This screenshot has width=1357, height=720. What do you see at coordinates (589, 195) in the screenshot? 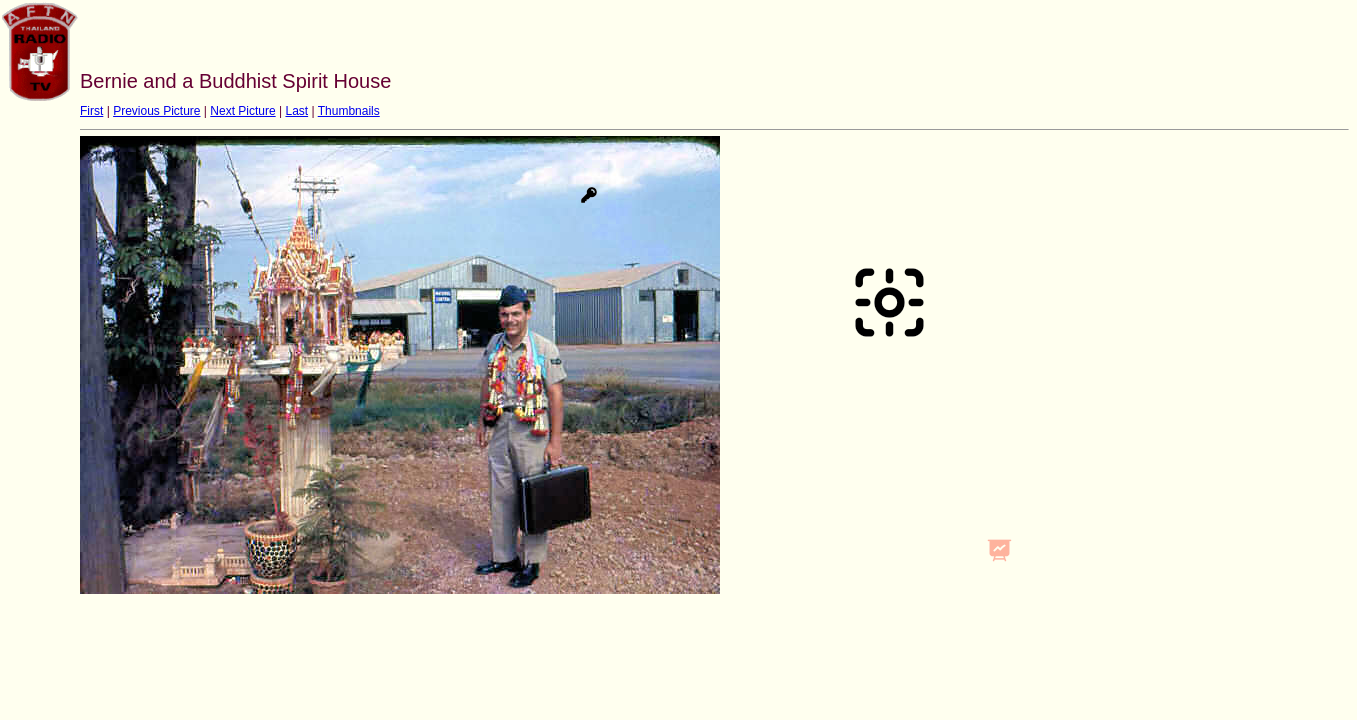
I see `access security or authentication settings` at bounding box center [589, 195].